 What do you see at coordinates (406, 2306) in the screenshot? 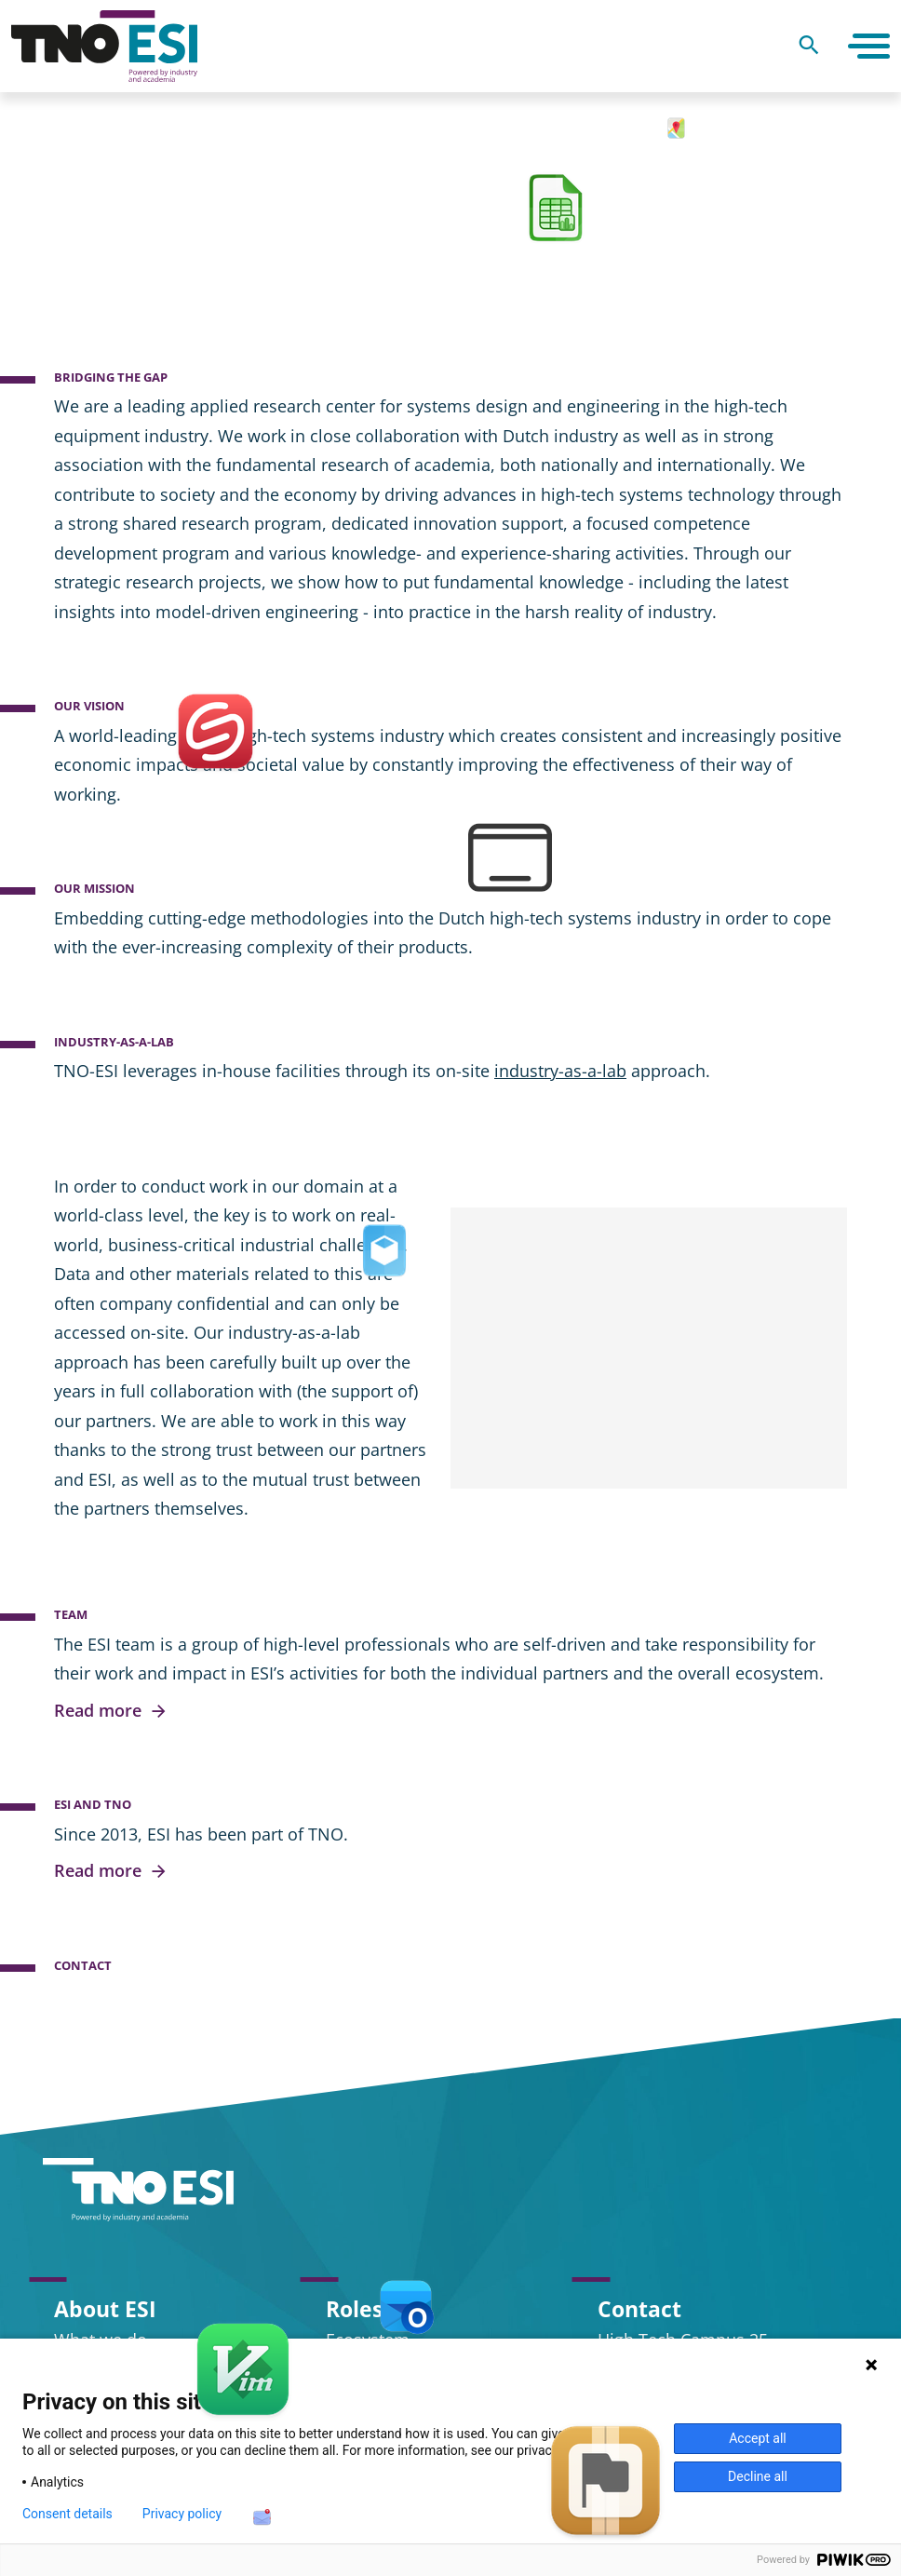
I see `open microsoft outlook email app` at bounding box center [406, 2306].